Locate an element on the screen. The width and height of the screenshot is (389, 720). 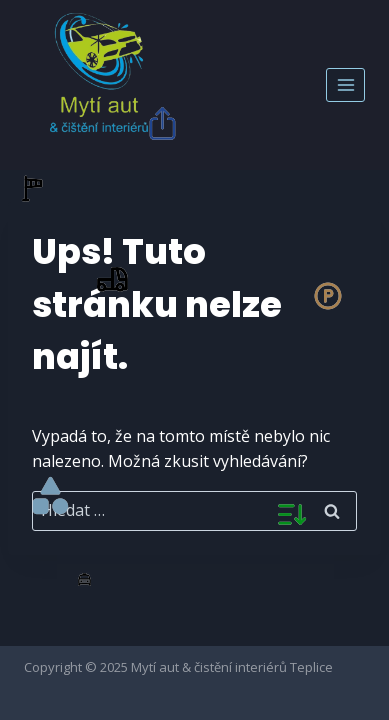
share this content with others is located at coordinates (162, 123).